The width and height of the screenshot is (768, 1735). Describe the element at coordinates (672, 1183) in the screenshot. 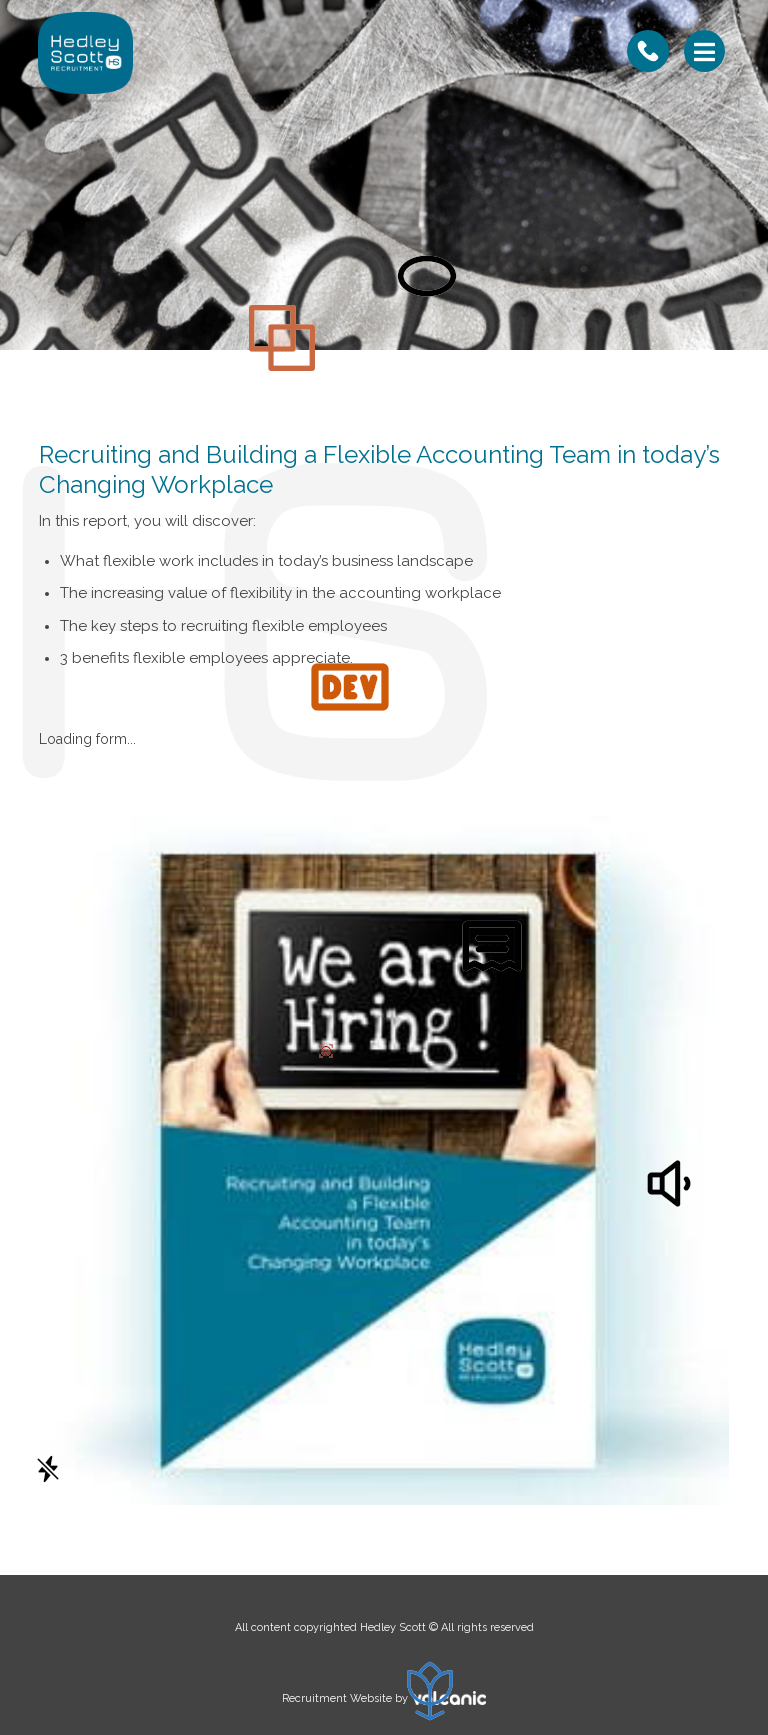

I see `volume set to low` at that location.